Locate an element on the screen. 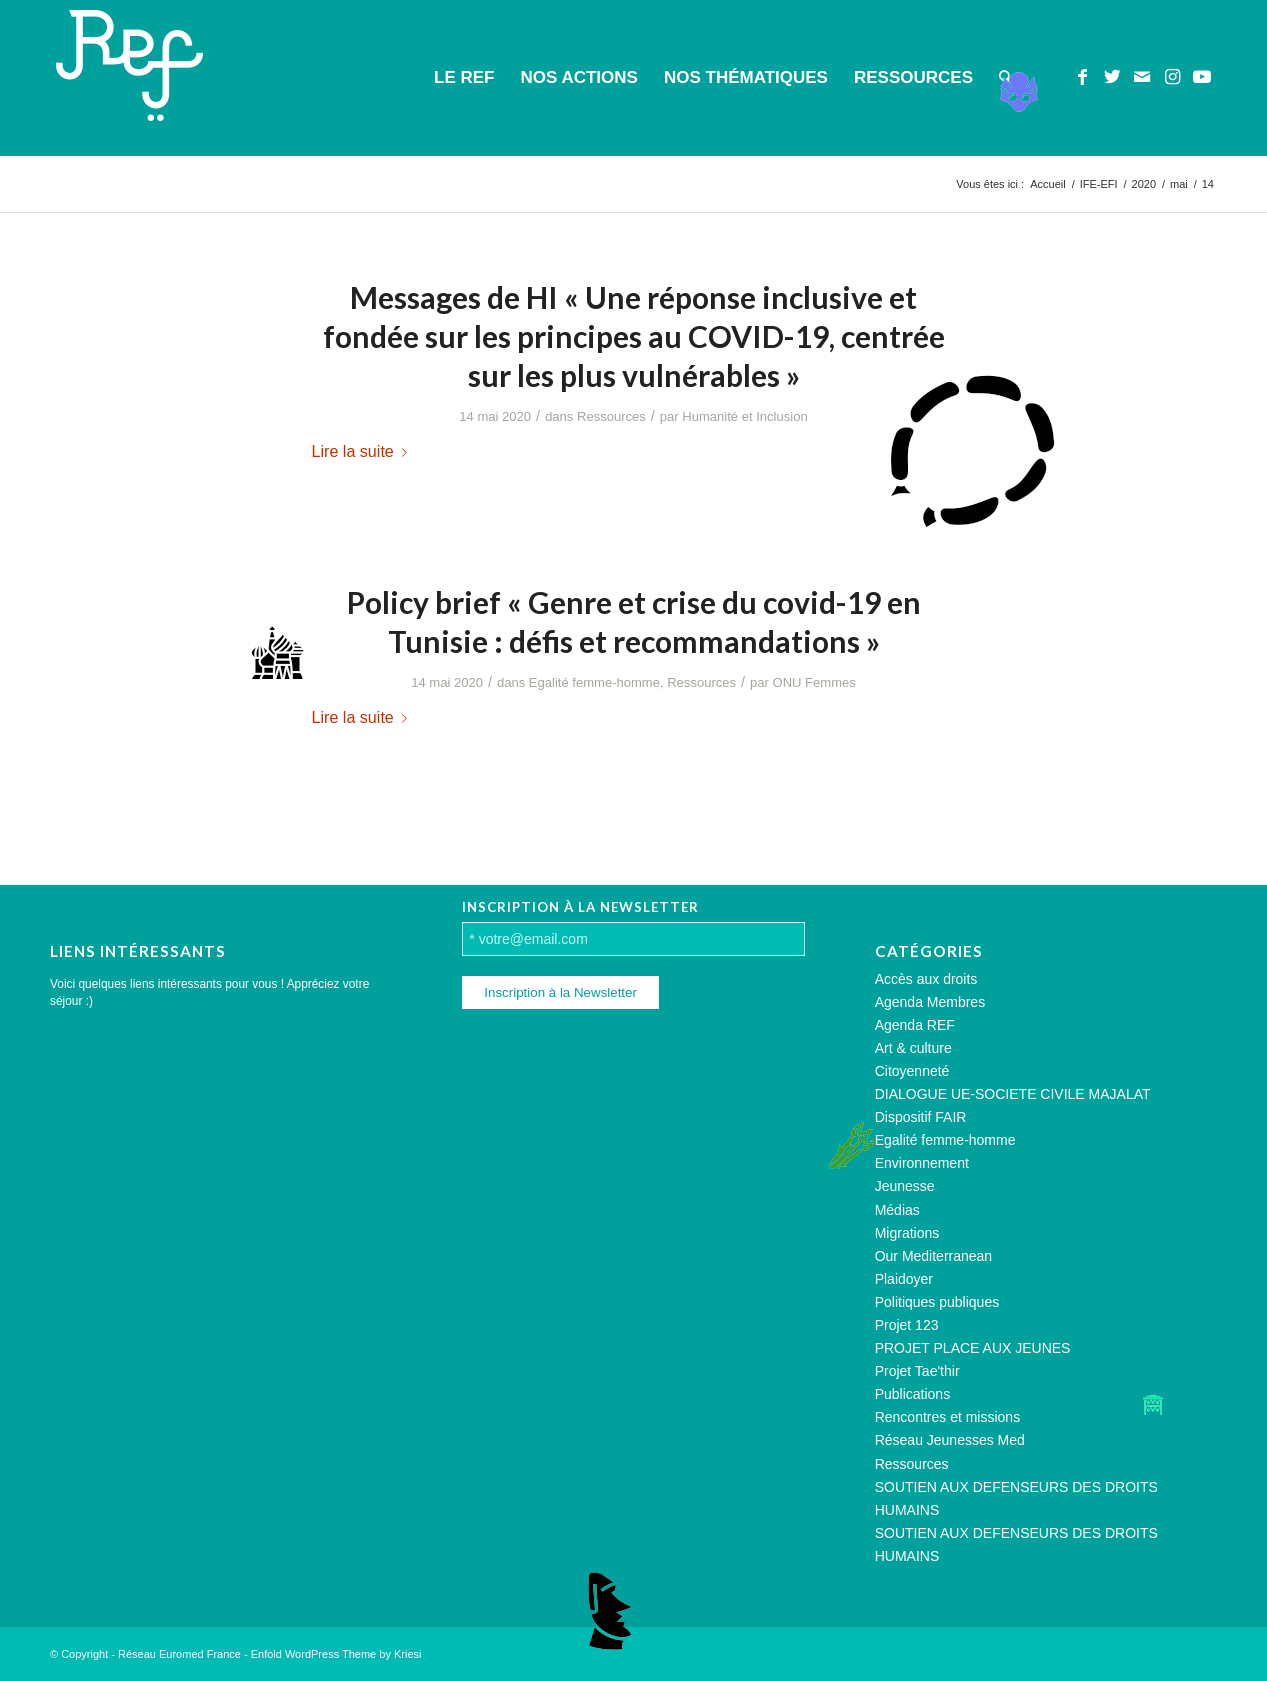 The height and width of the screenshot is (1681, 1267). access traditional percussion instruments is located at coordinates (1153, 1405).